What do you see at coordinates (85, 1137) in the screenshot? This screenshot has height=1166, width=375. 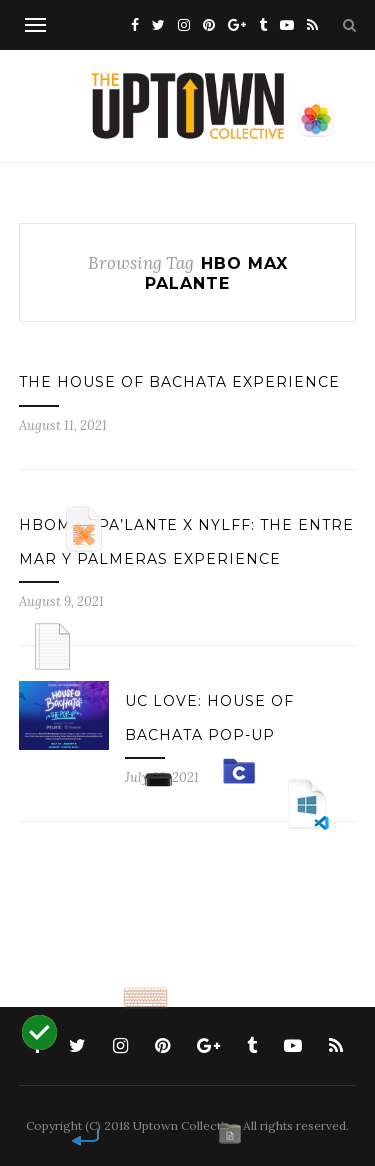 I see `reply to the sender of this email` at bounding box center [85, 1137].